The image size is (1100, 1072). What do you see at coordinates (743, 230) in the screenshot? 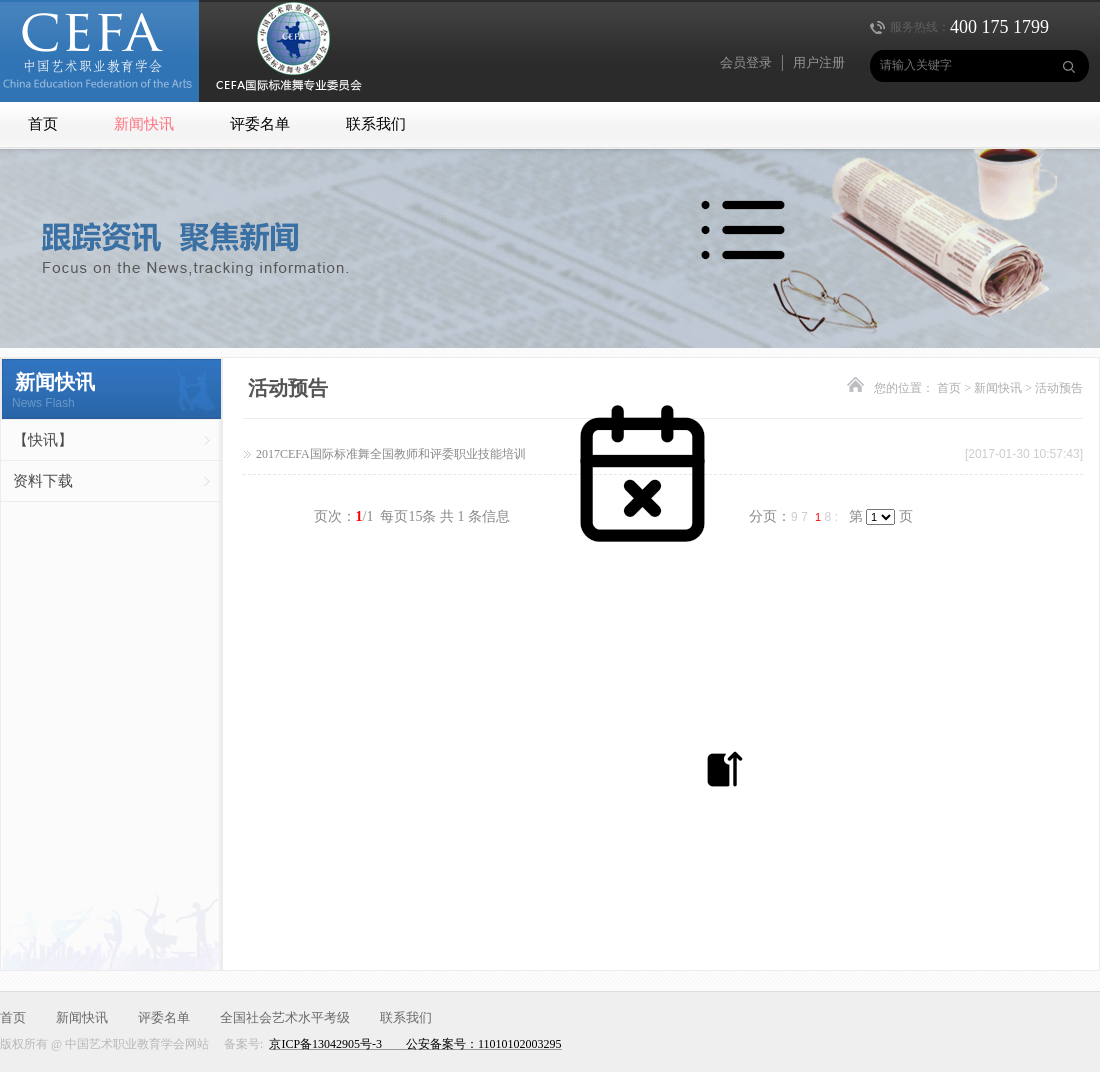
I see `view items in list format` at bounding box center [743, 230].